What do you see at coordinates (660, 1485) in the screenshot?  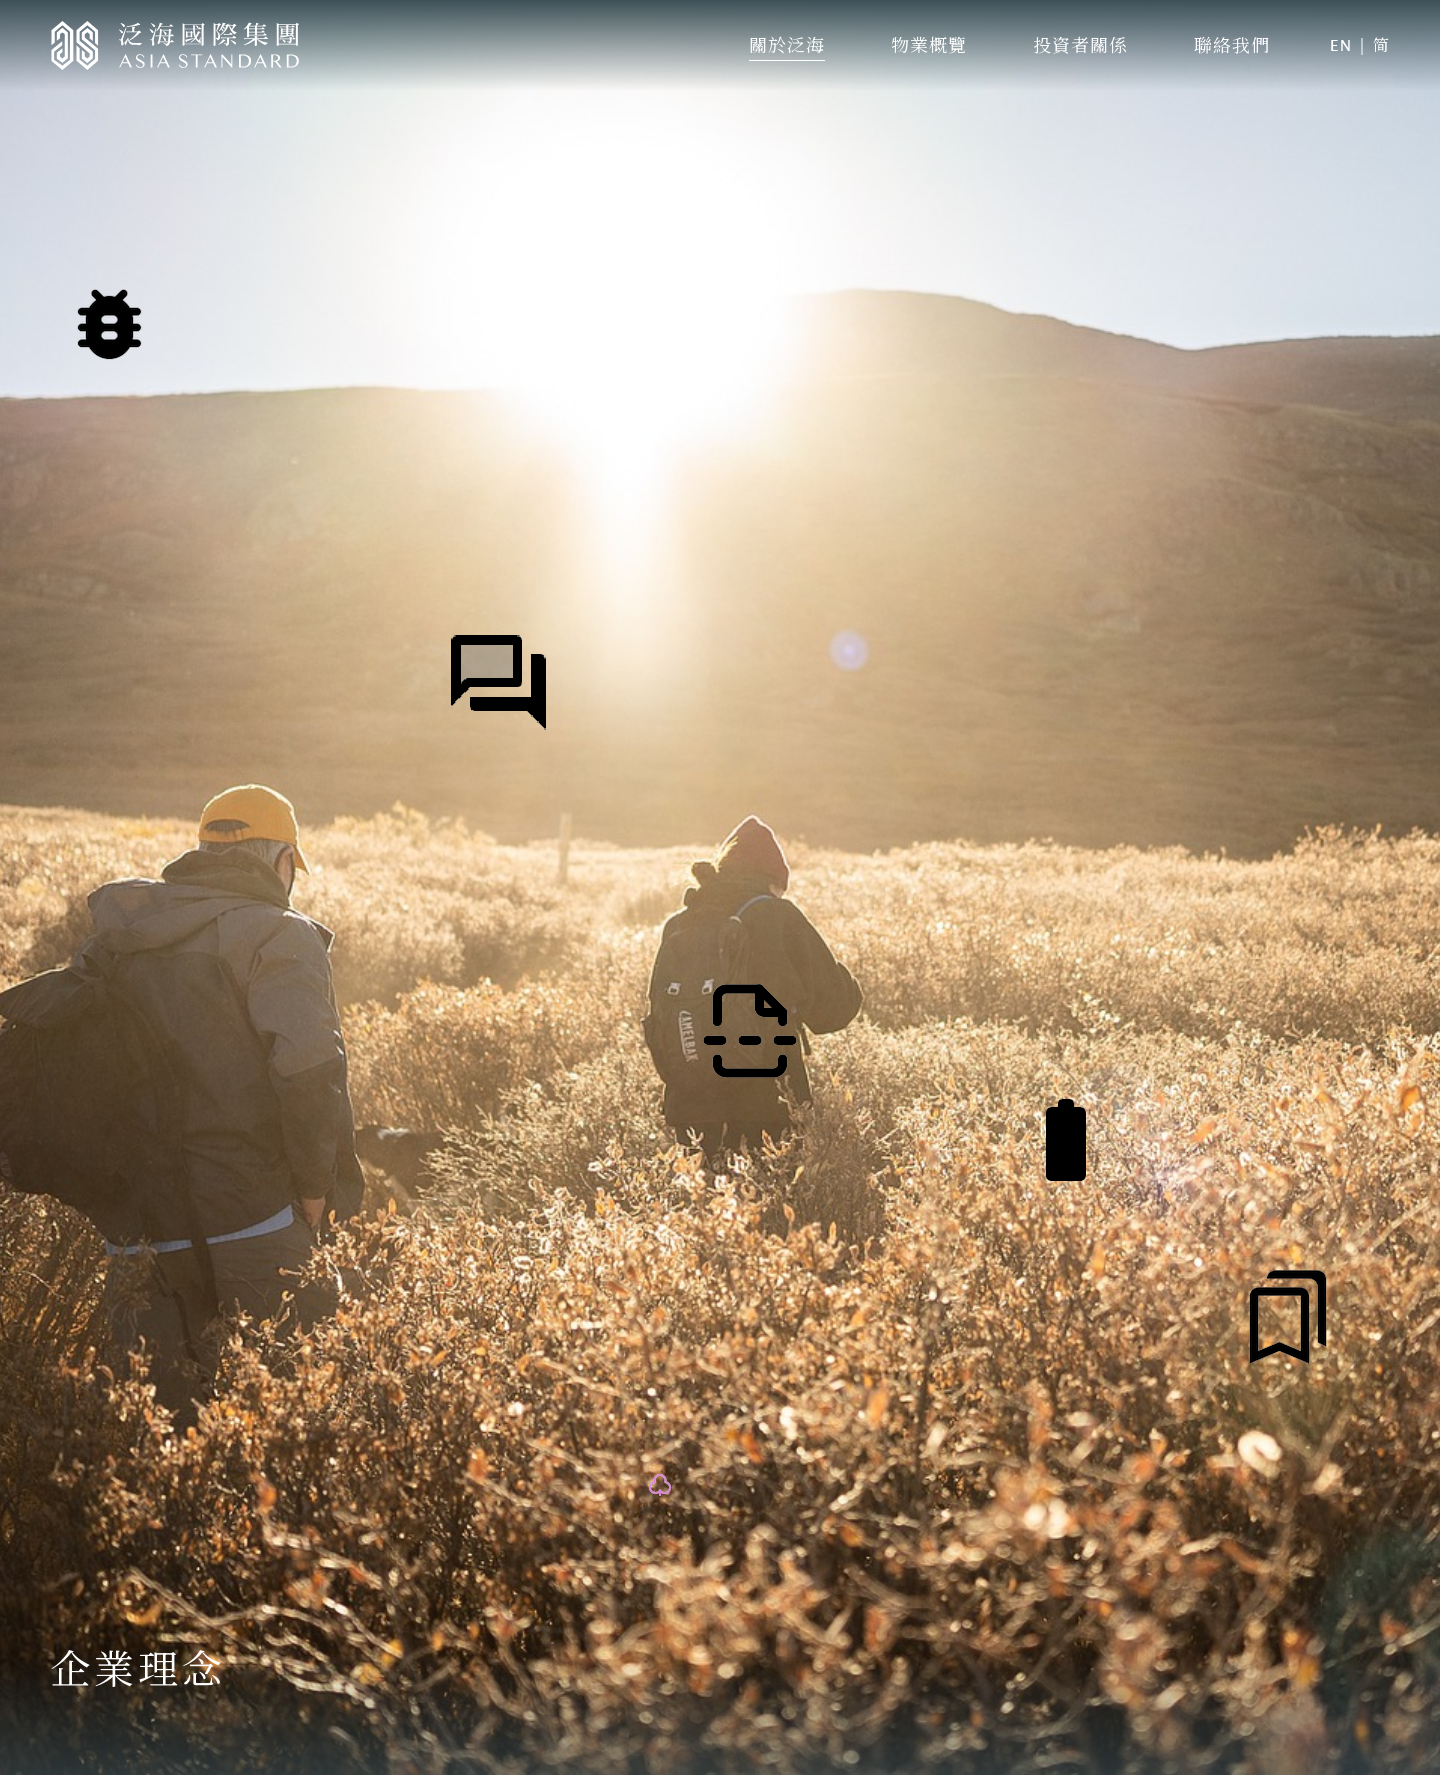 I see `playing card suit symbol for clubs` at bounding box center [660, 1485].